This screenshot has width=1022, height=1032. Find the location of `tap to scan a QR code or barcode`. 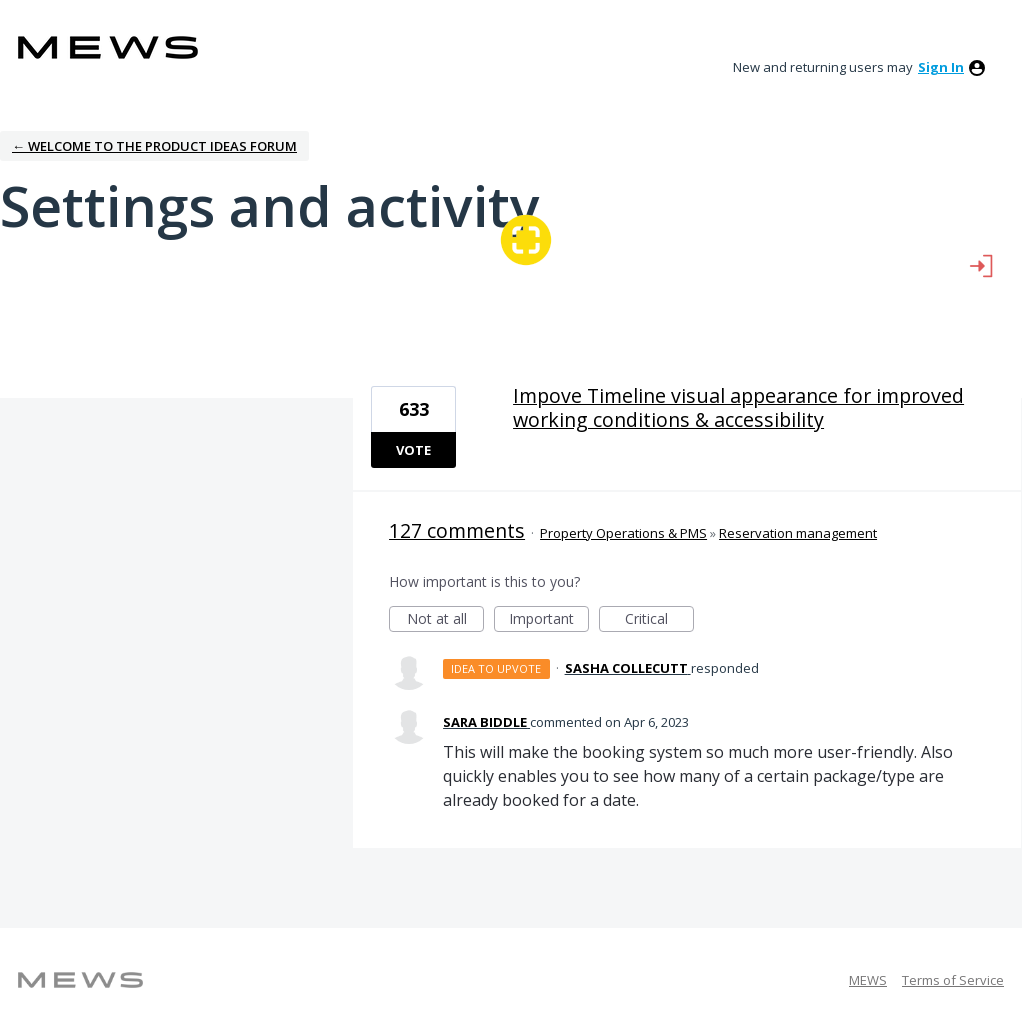

tap to scan a QR code or barcode is located at coordinates (526, 240).